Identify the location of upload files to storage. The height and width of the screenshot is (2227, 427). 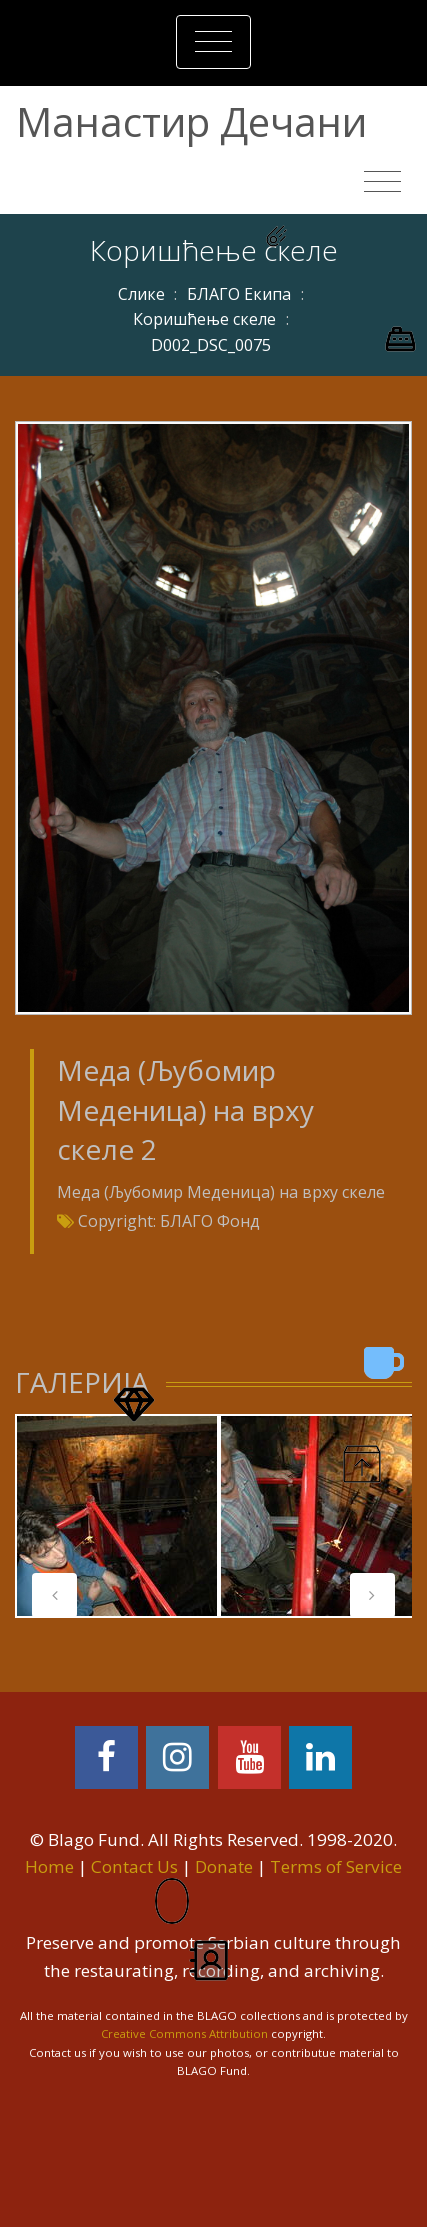
(362, 1464).